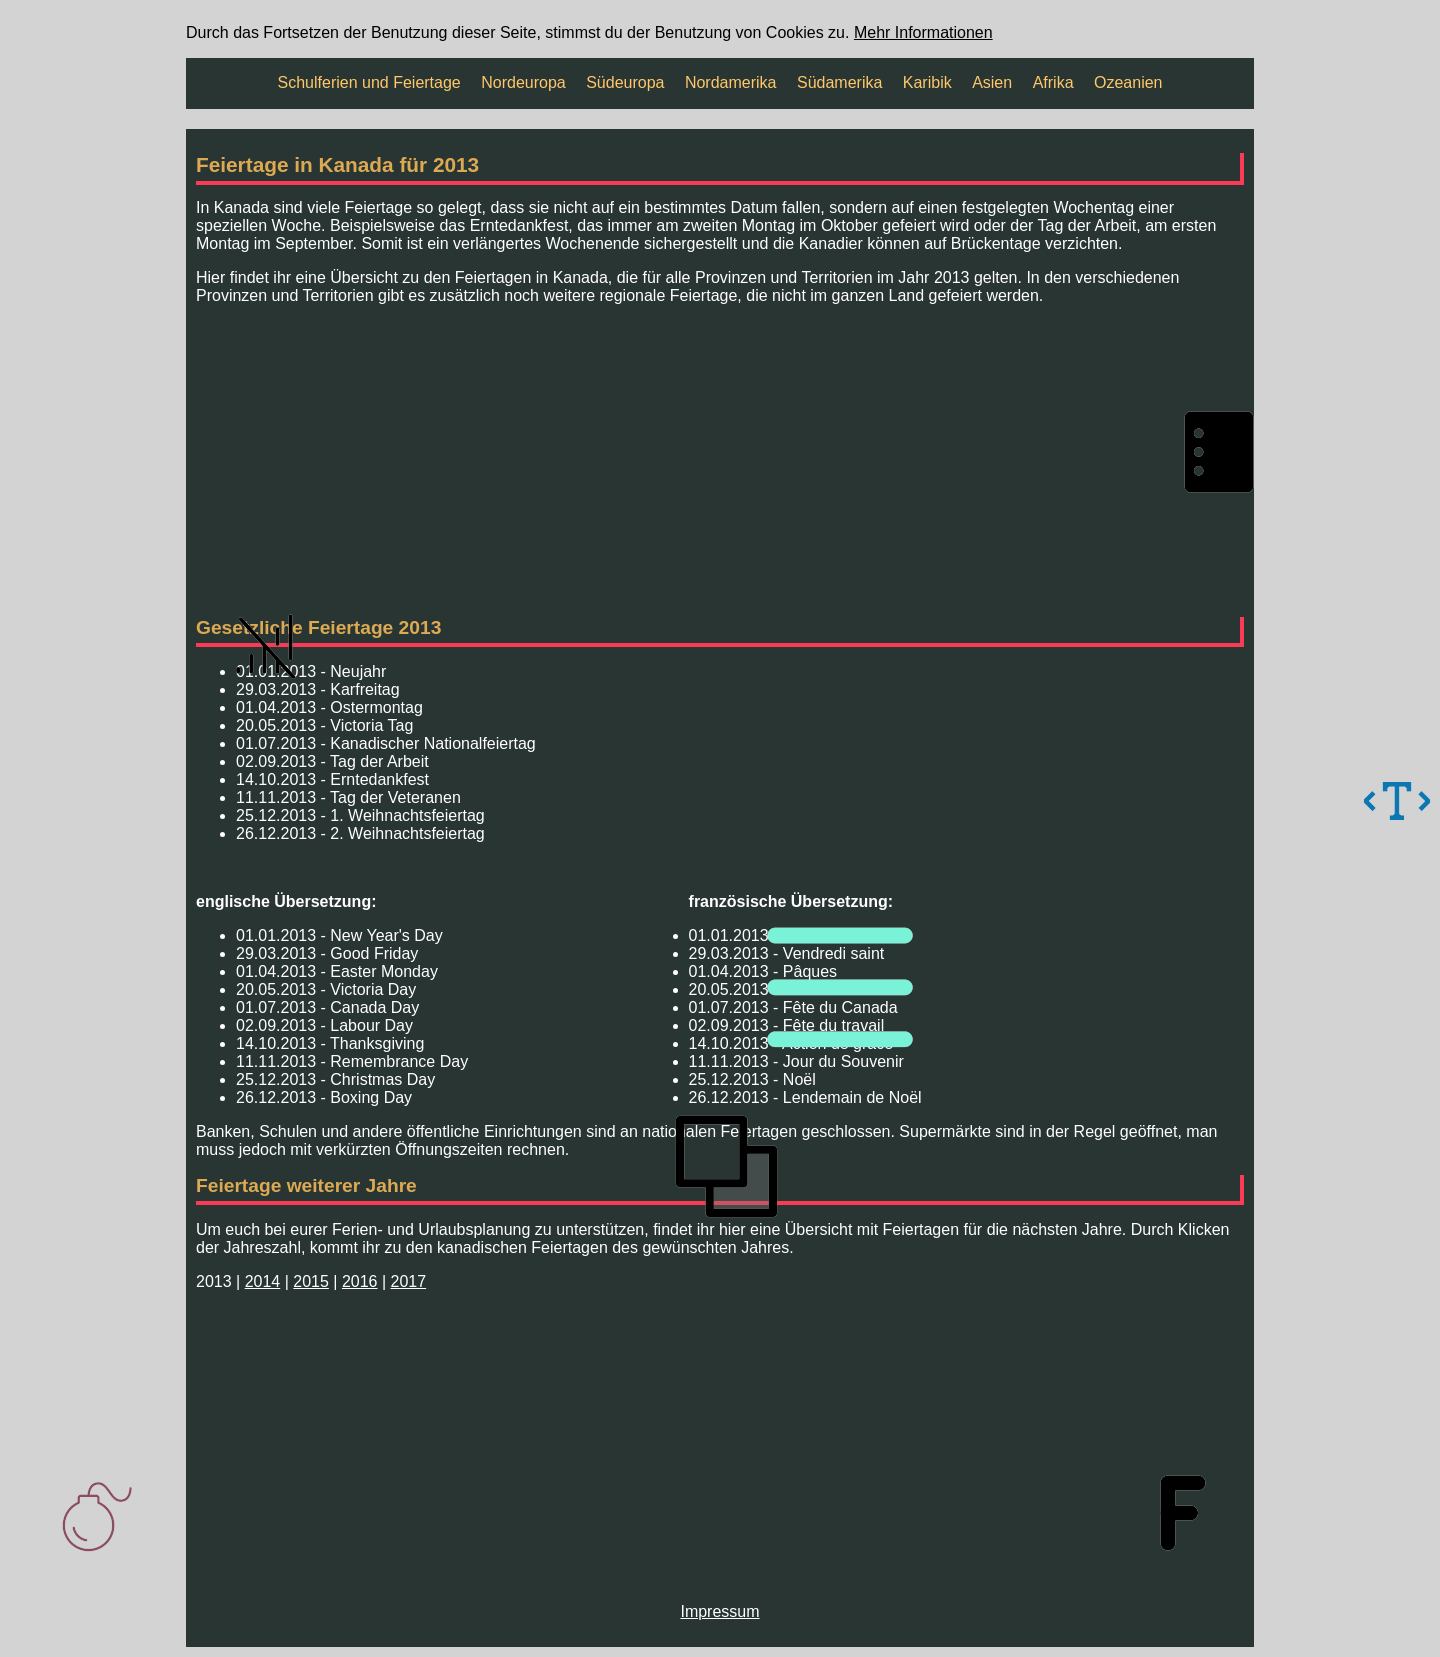 The width and height of the screenshot is (1440, 1657). Describe the element at coordinates (840, 990) in the screenshot. I see `open navigation menu` at that location.